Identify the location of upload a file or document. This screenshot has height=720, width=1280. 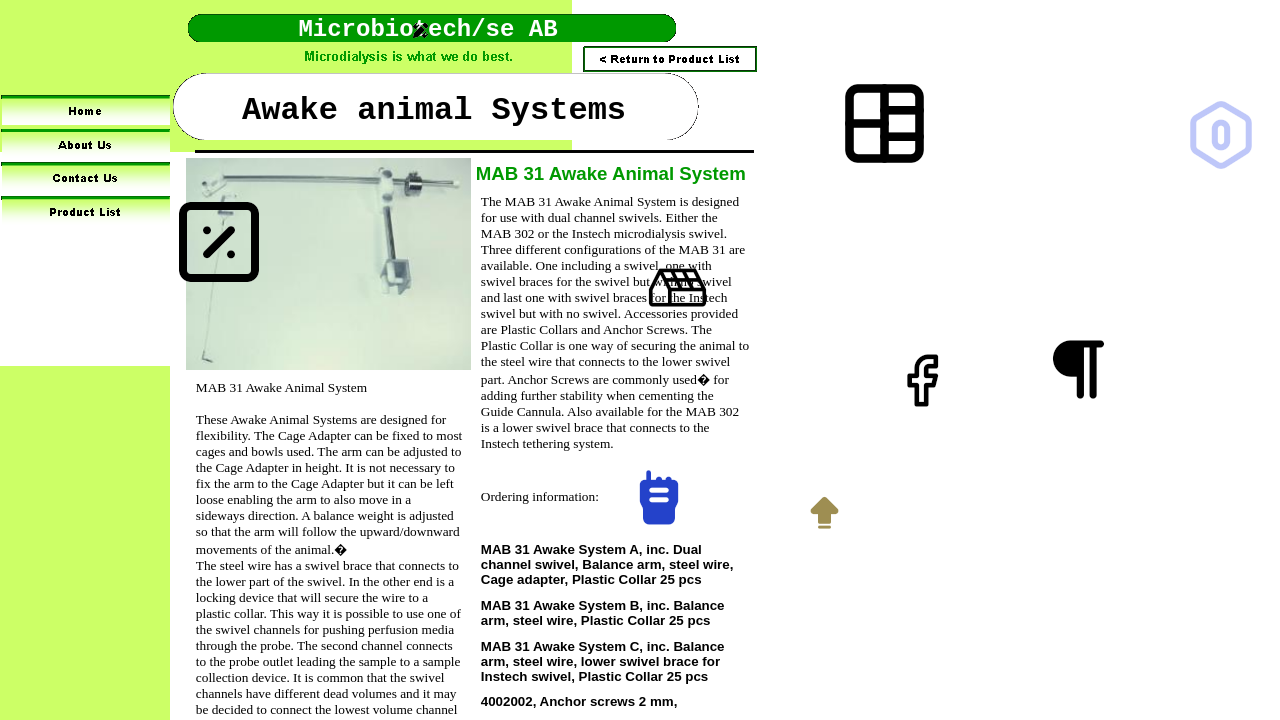
(824, 512).